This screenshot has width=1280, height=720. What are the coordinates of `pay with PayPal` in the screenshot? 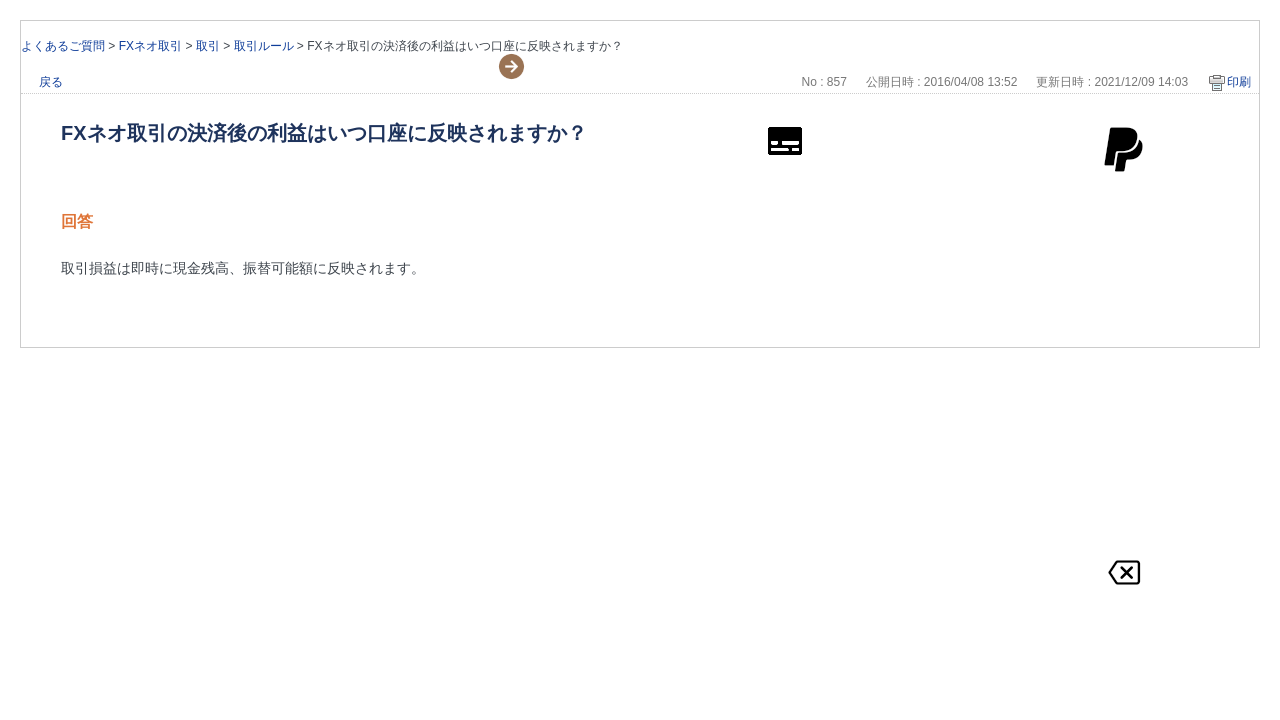 It's located at (1123, 149).